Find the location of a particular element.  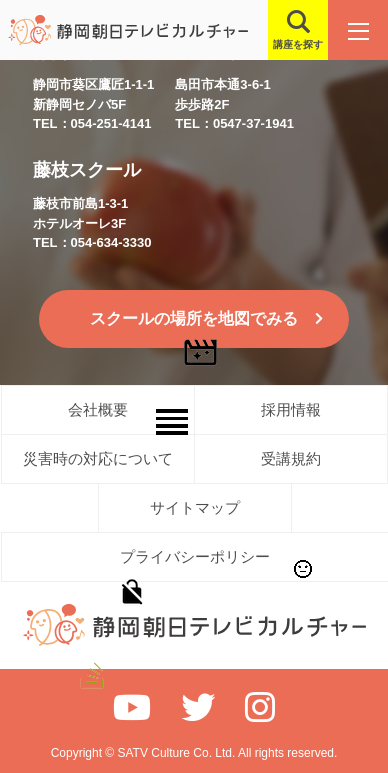

visit stack overflow for developer help is located at coordinates (92, 676).